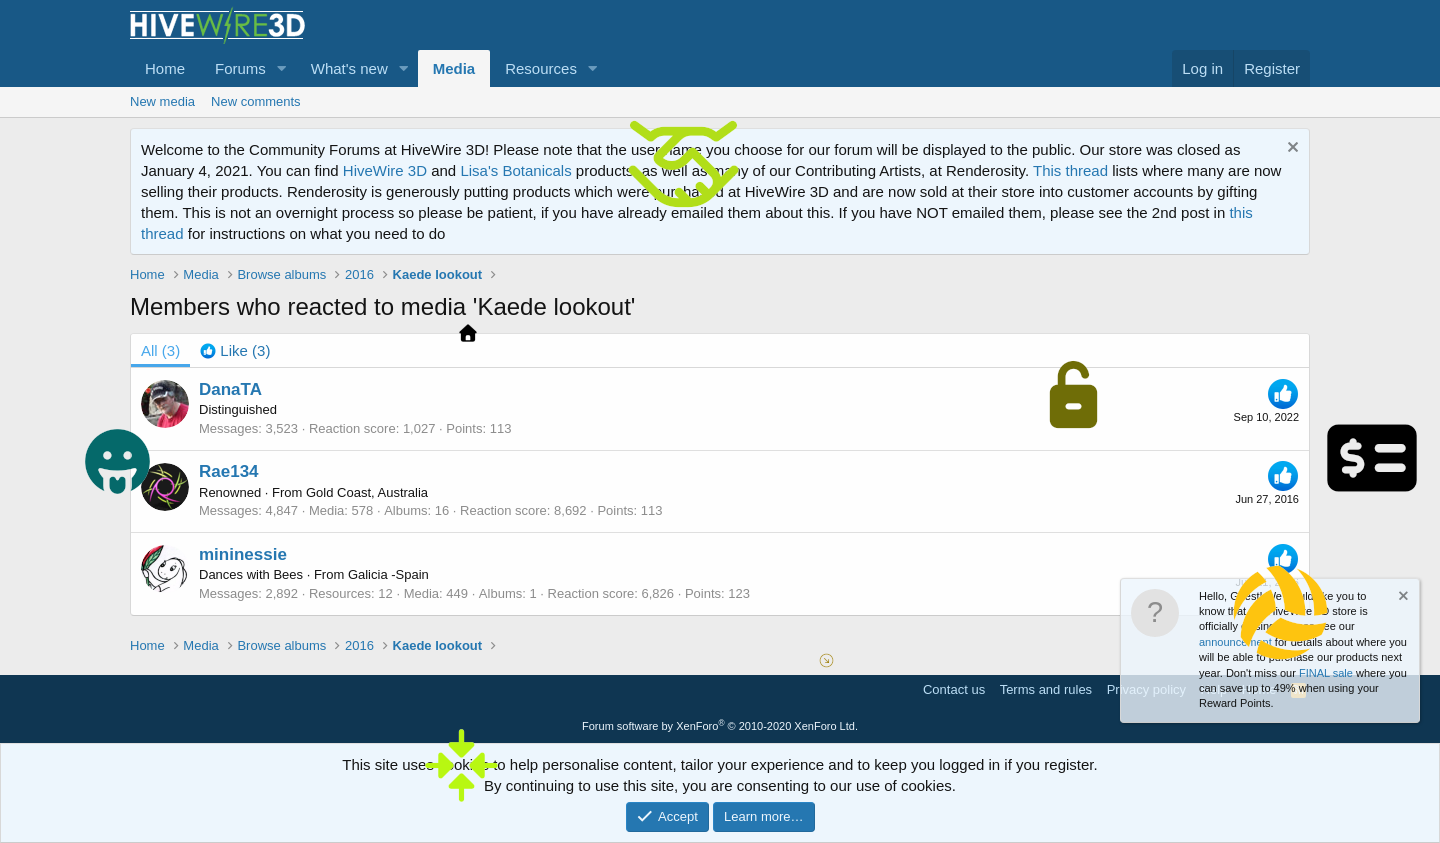 The height and width of the screenshot is (843, 1440). Describe the element at coordinates (461, 765) in the screenshot. I see `collapse or minimize content from all sides` at that location.